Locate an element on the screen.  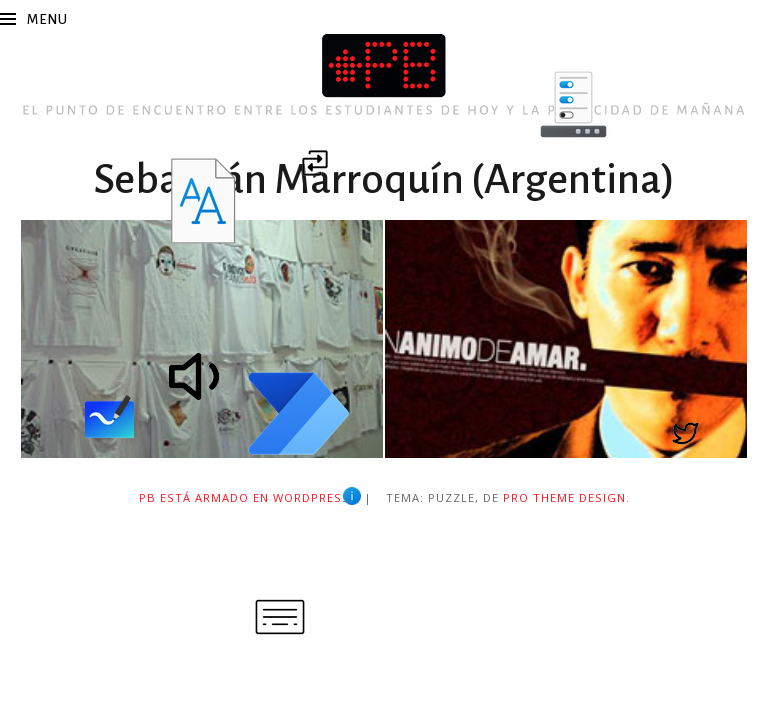
open microsoft power automate is located at coordinates (298, 413).